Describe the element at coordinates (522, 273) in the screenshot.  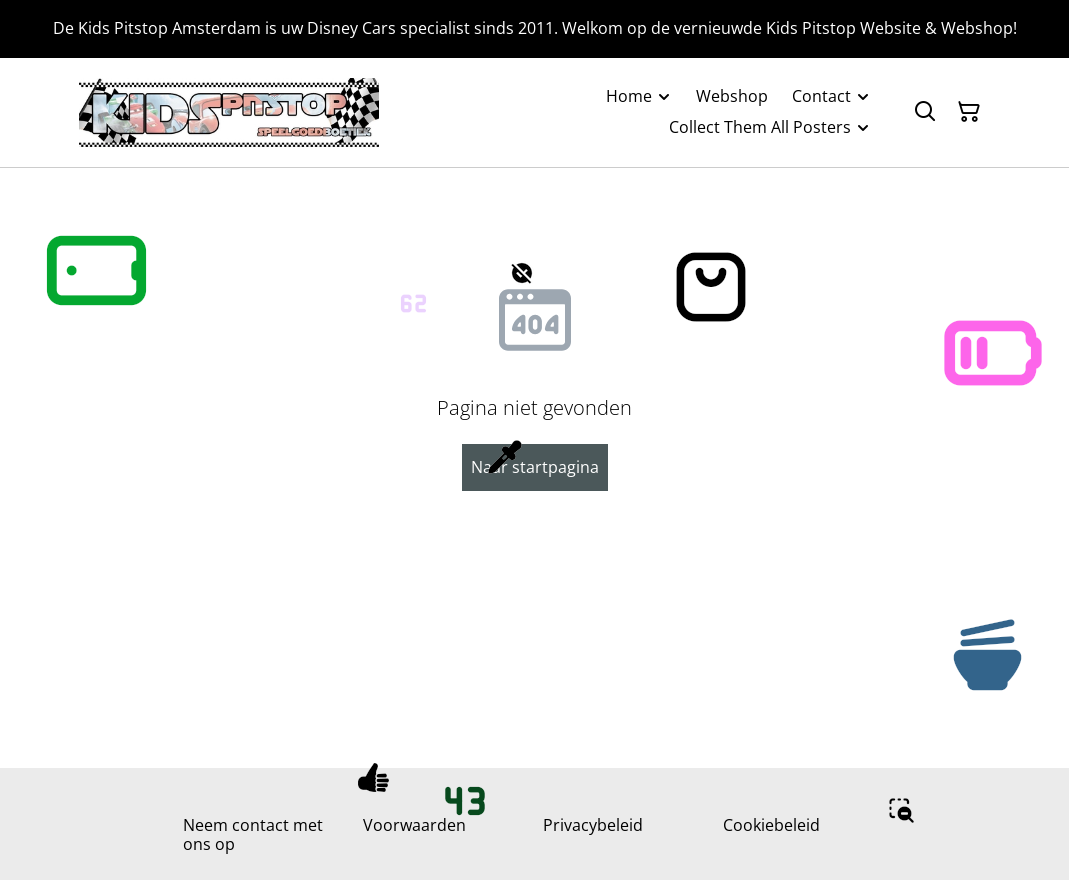
I see `indicates unpublished or draft content` at that location.